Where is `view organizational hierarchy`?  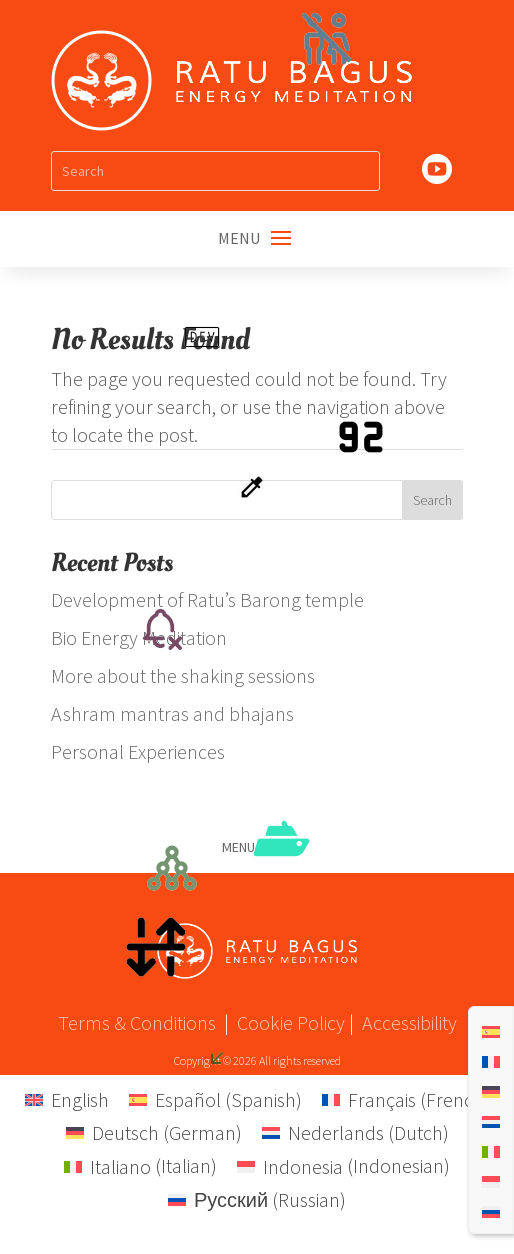
view organizational hierarchy is located at coordinates (172, 868).